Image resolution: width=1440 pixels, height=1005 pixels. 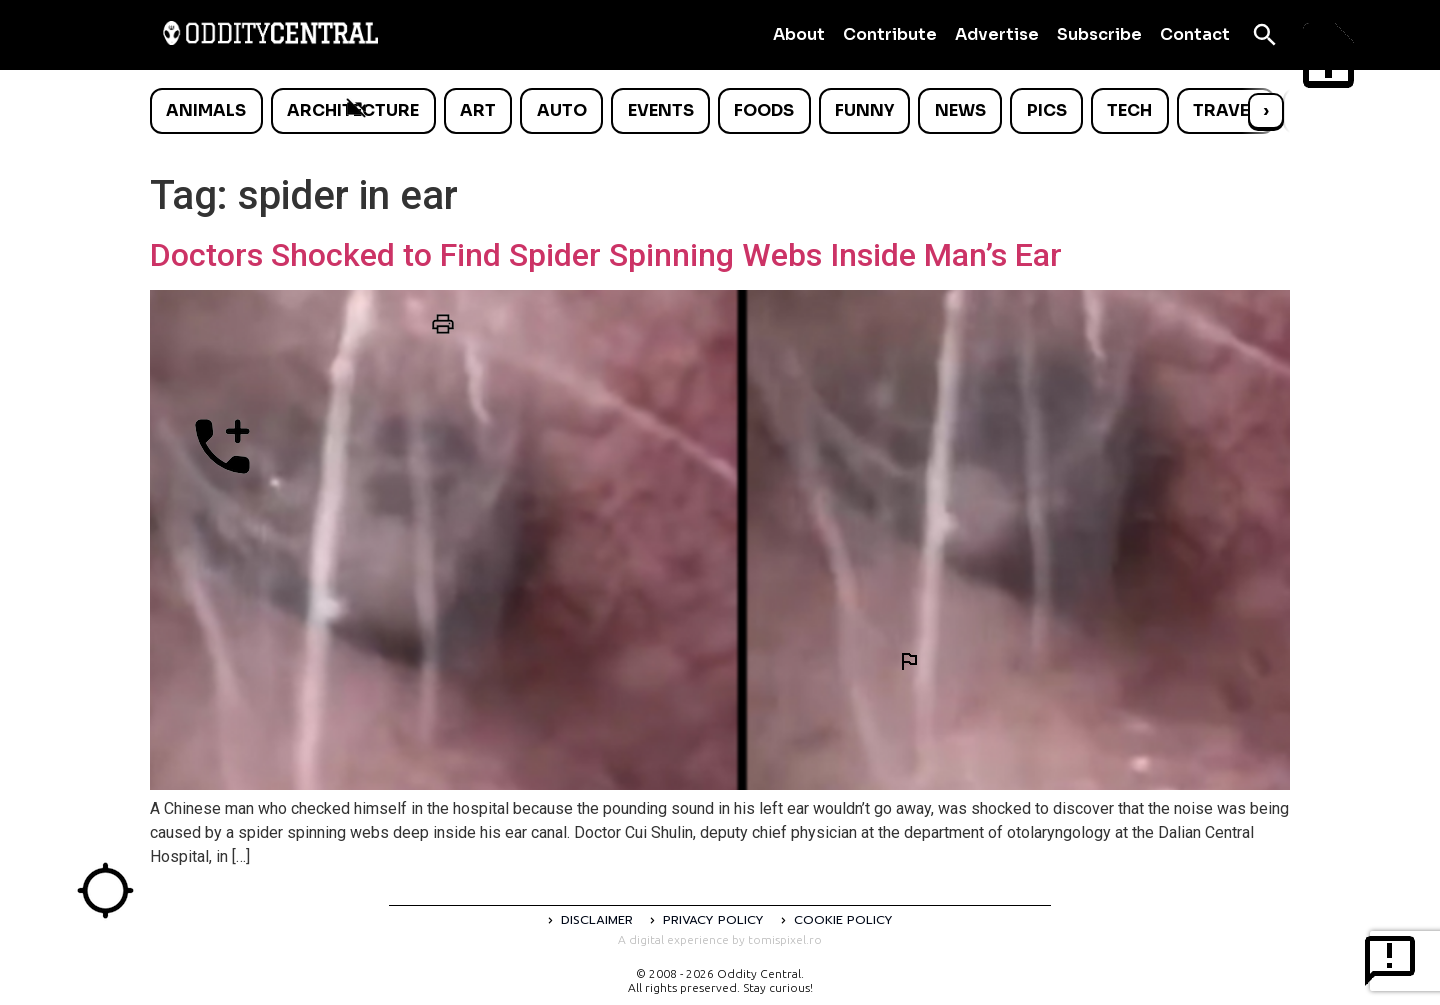 I want to click on flag or report content, so click(x=909, y=661).